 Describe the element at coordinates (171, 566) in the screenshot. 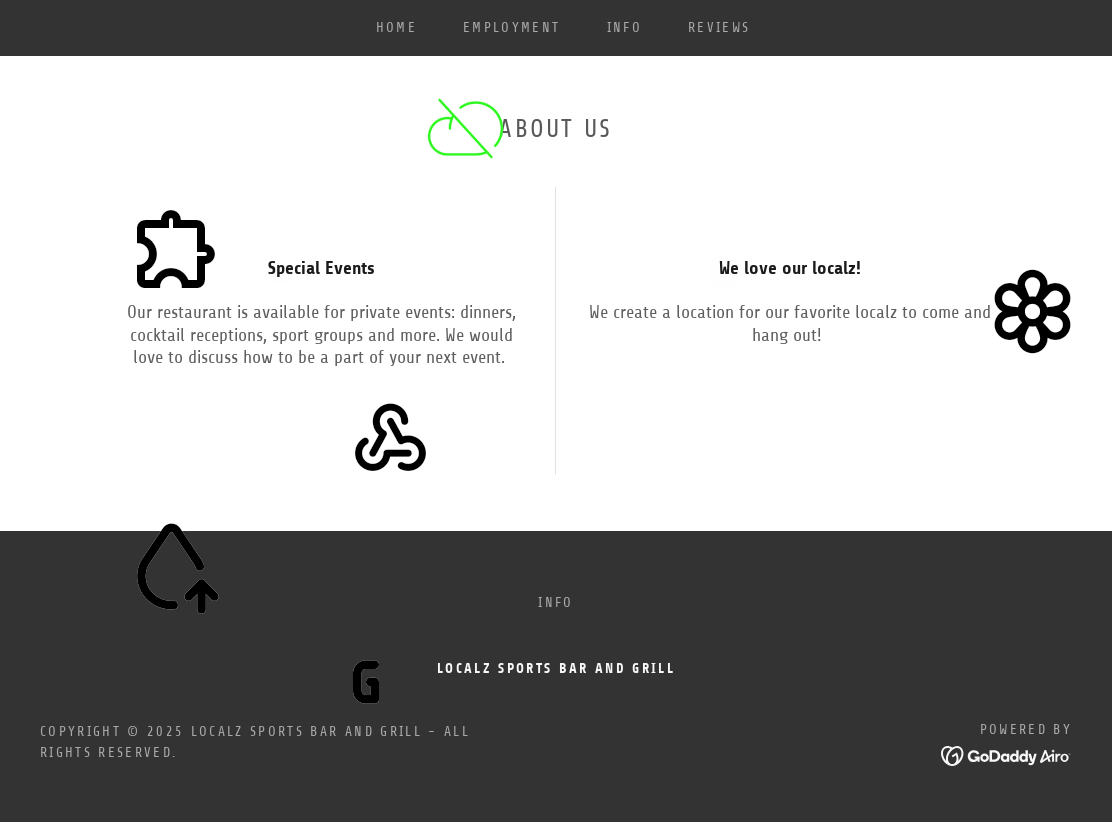

I see `increase water or liquid level` at that location.